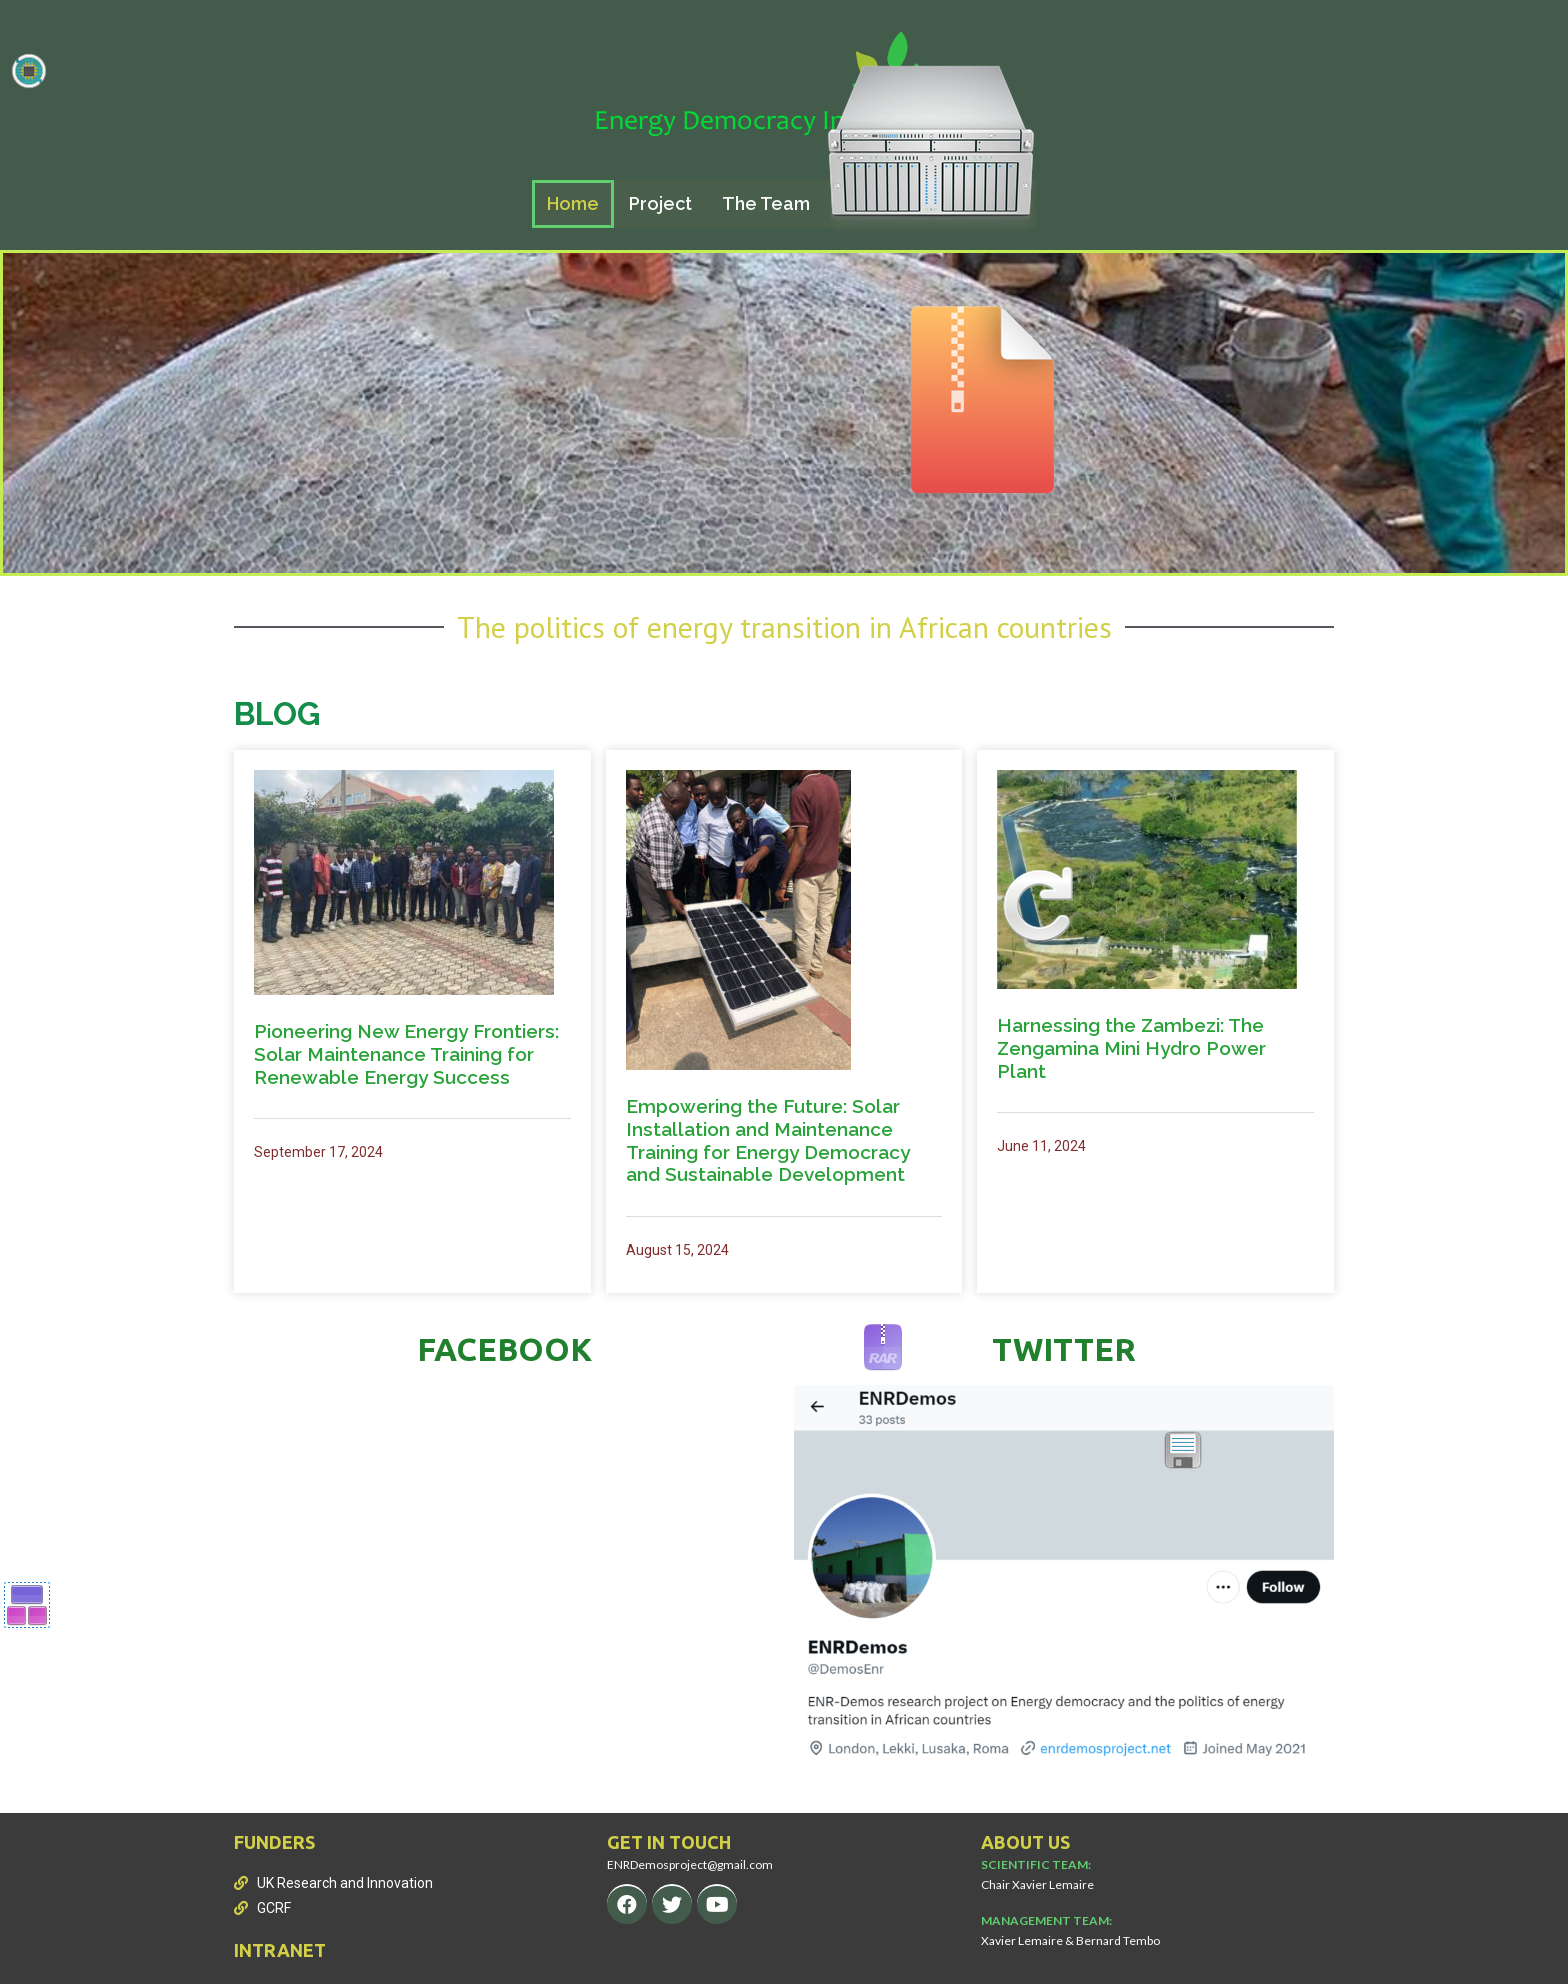 This screenshot has height=1984, width=1568. What do you see at coordinates (29, 71) in the screenshot?
I see `access firmware or system component settings` at bounding box center [29, 71].